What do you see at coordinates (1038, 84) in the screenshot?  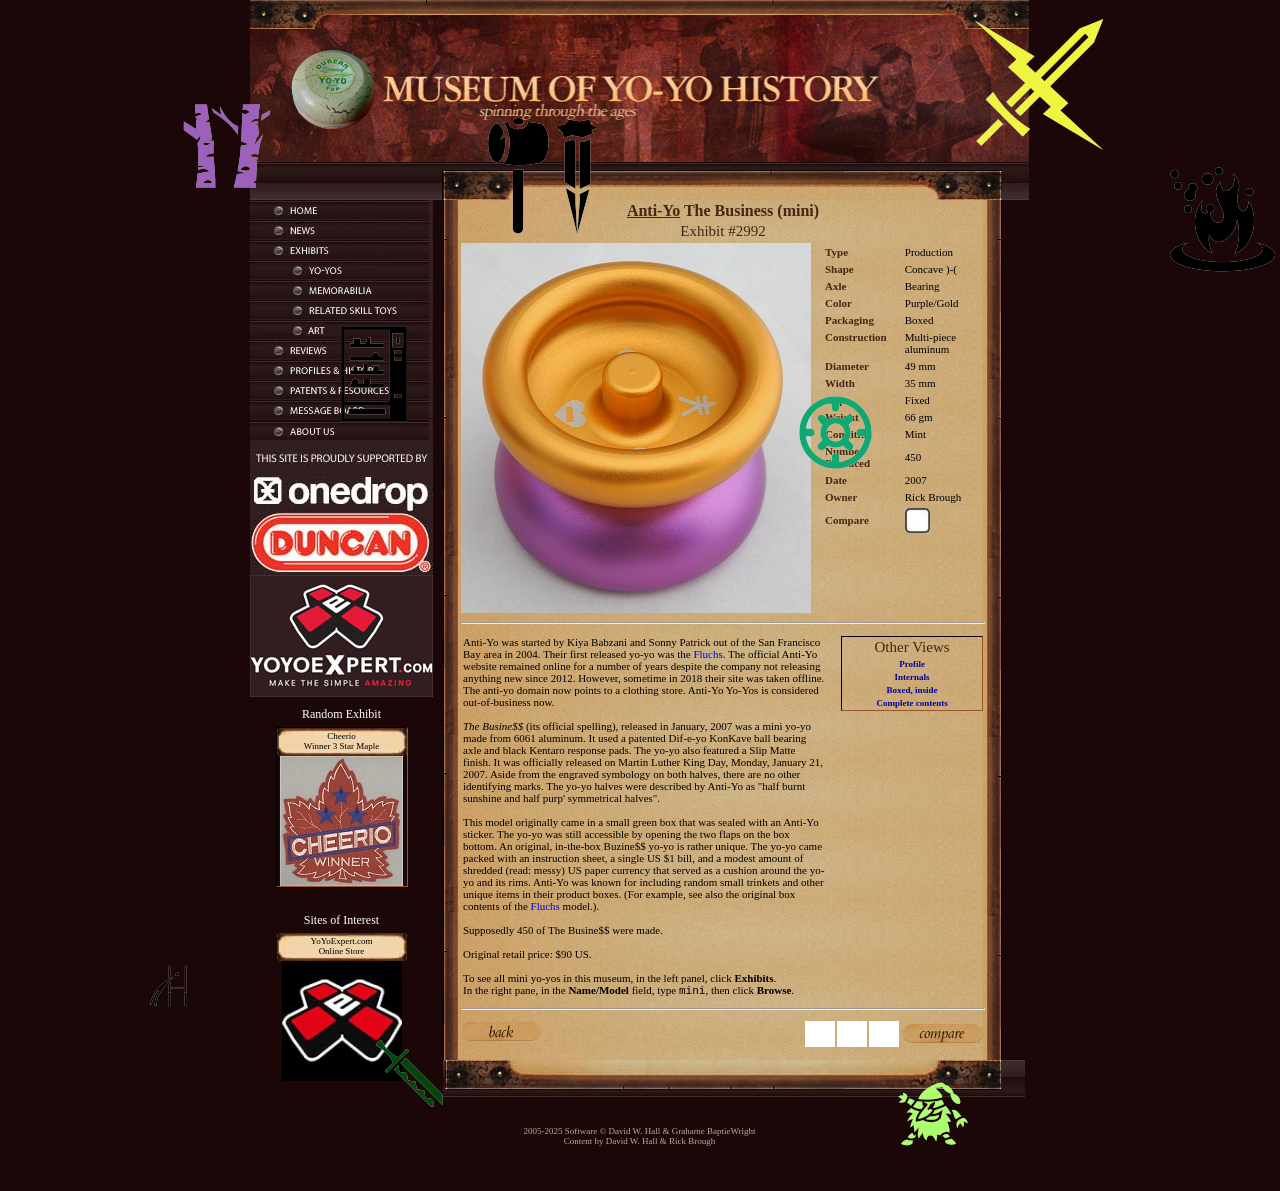 I see `select zeus's lightning sword weapon` at bounding box center [1038, 84].